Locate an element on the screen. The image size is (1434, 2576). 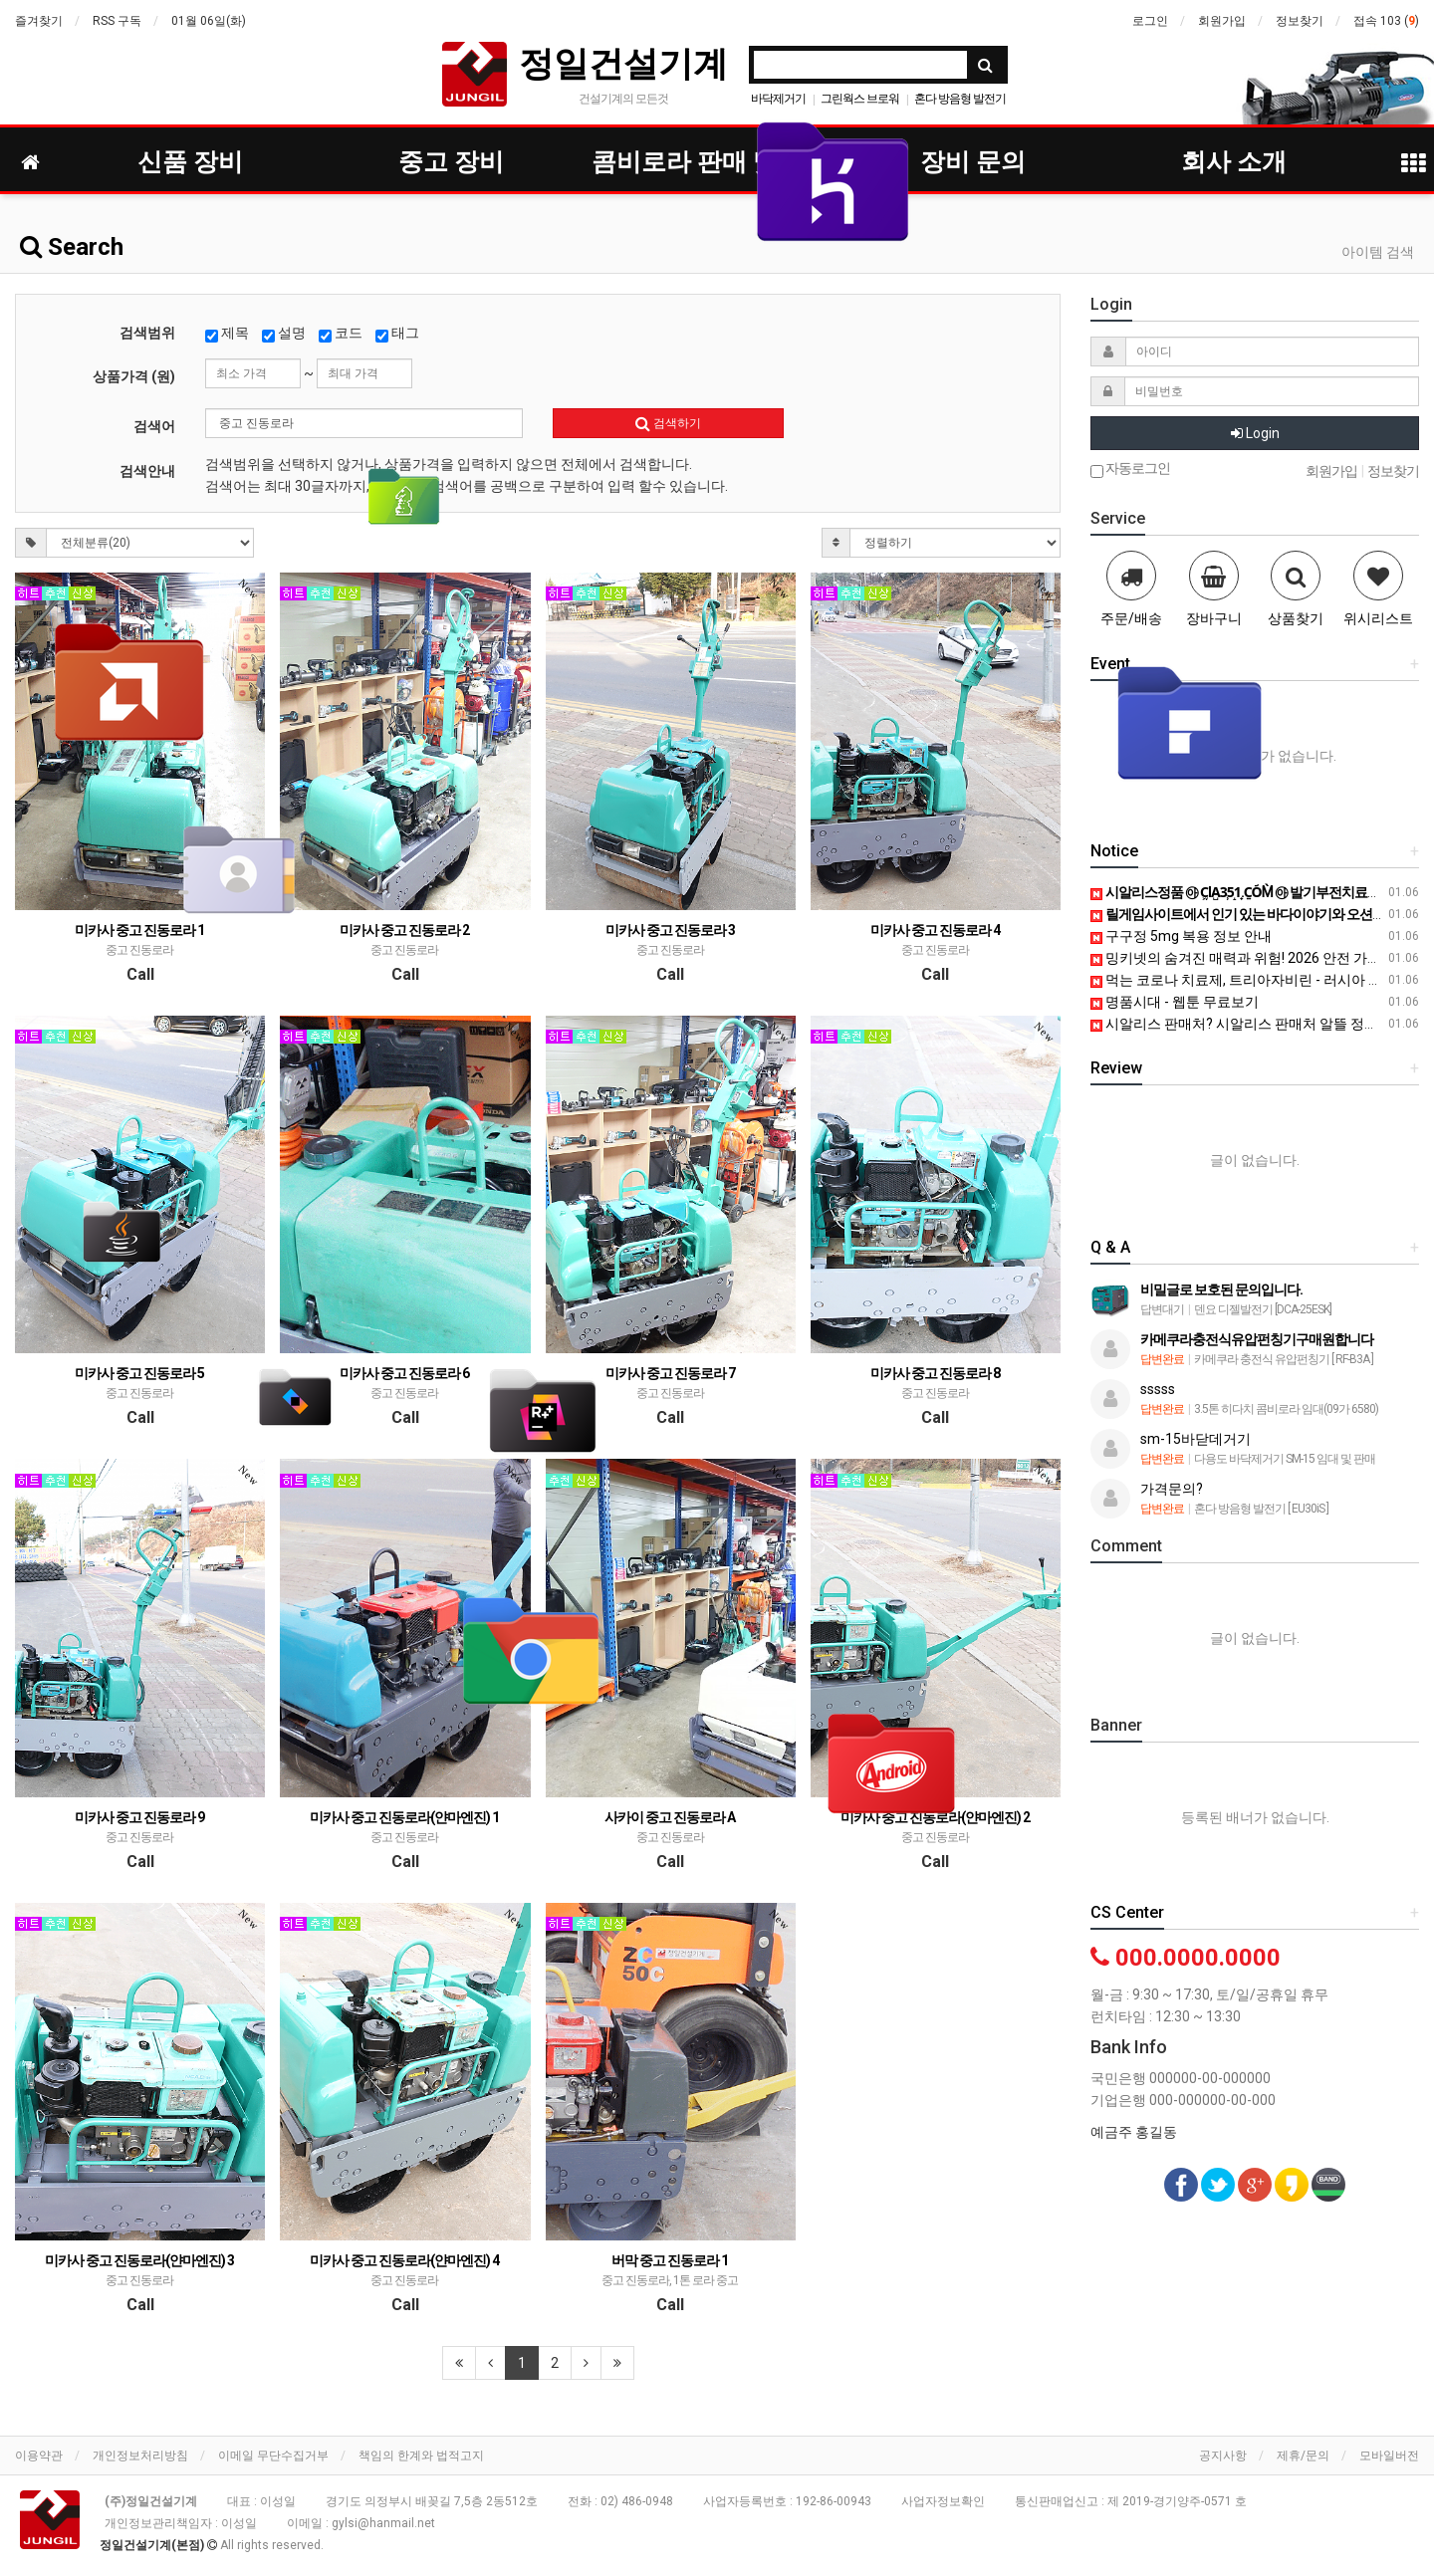
open microsoft contacts folder is located at coordinates (238, 872).